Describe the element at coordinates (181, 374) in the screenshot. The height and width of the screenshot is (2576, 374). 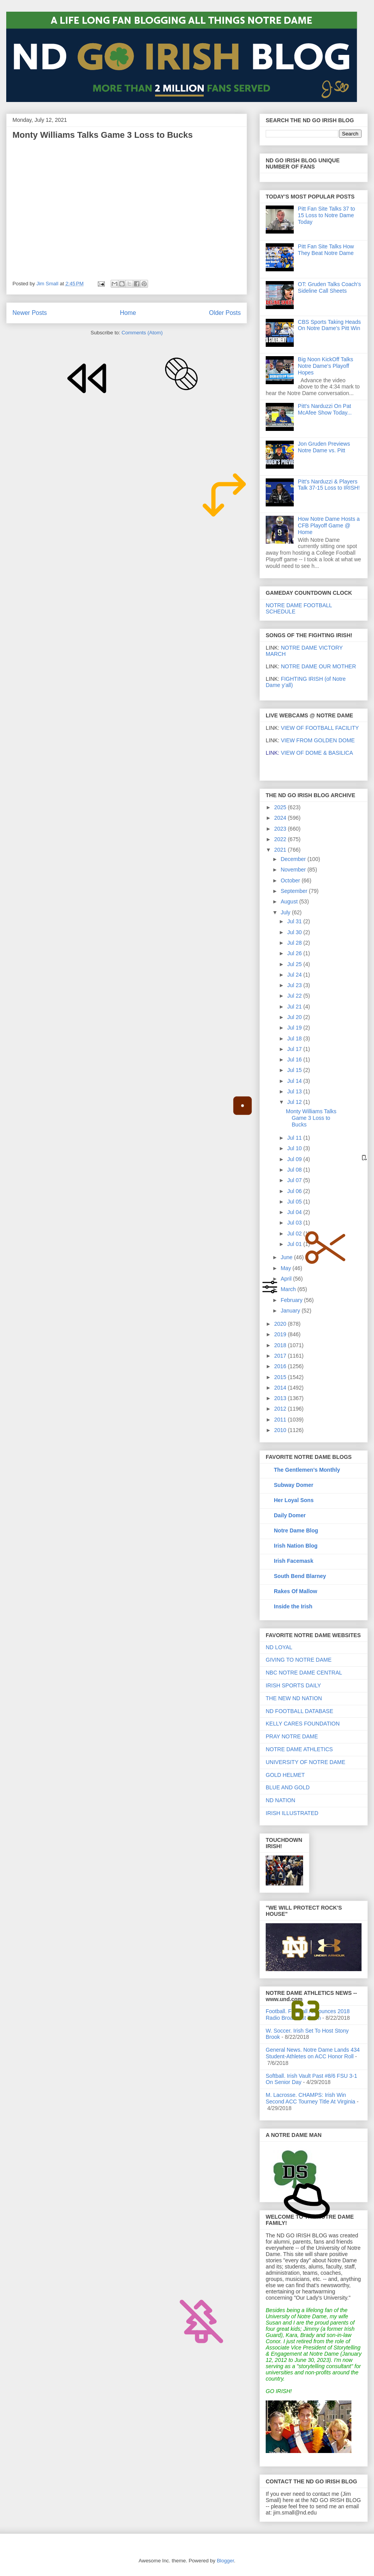
I see `exclude overlapping elements from selection` at that location.